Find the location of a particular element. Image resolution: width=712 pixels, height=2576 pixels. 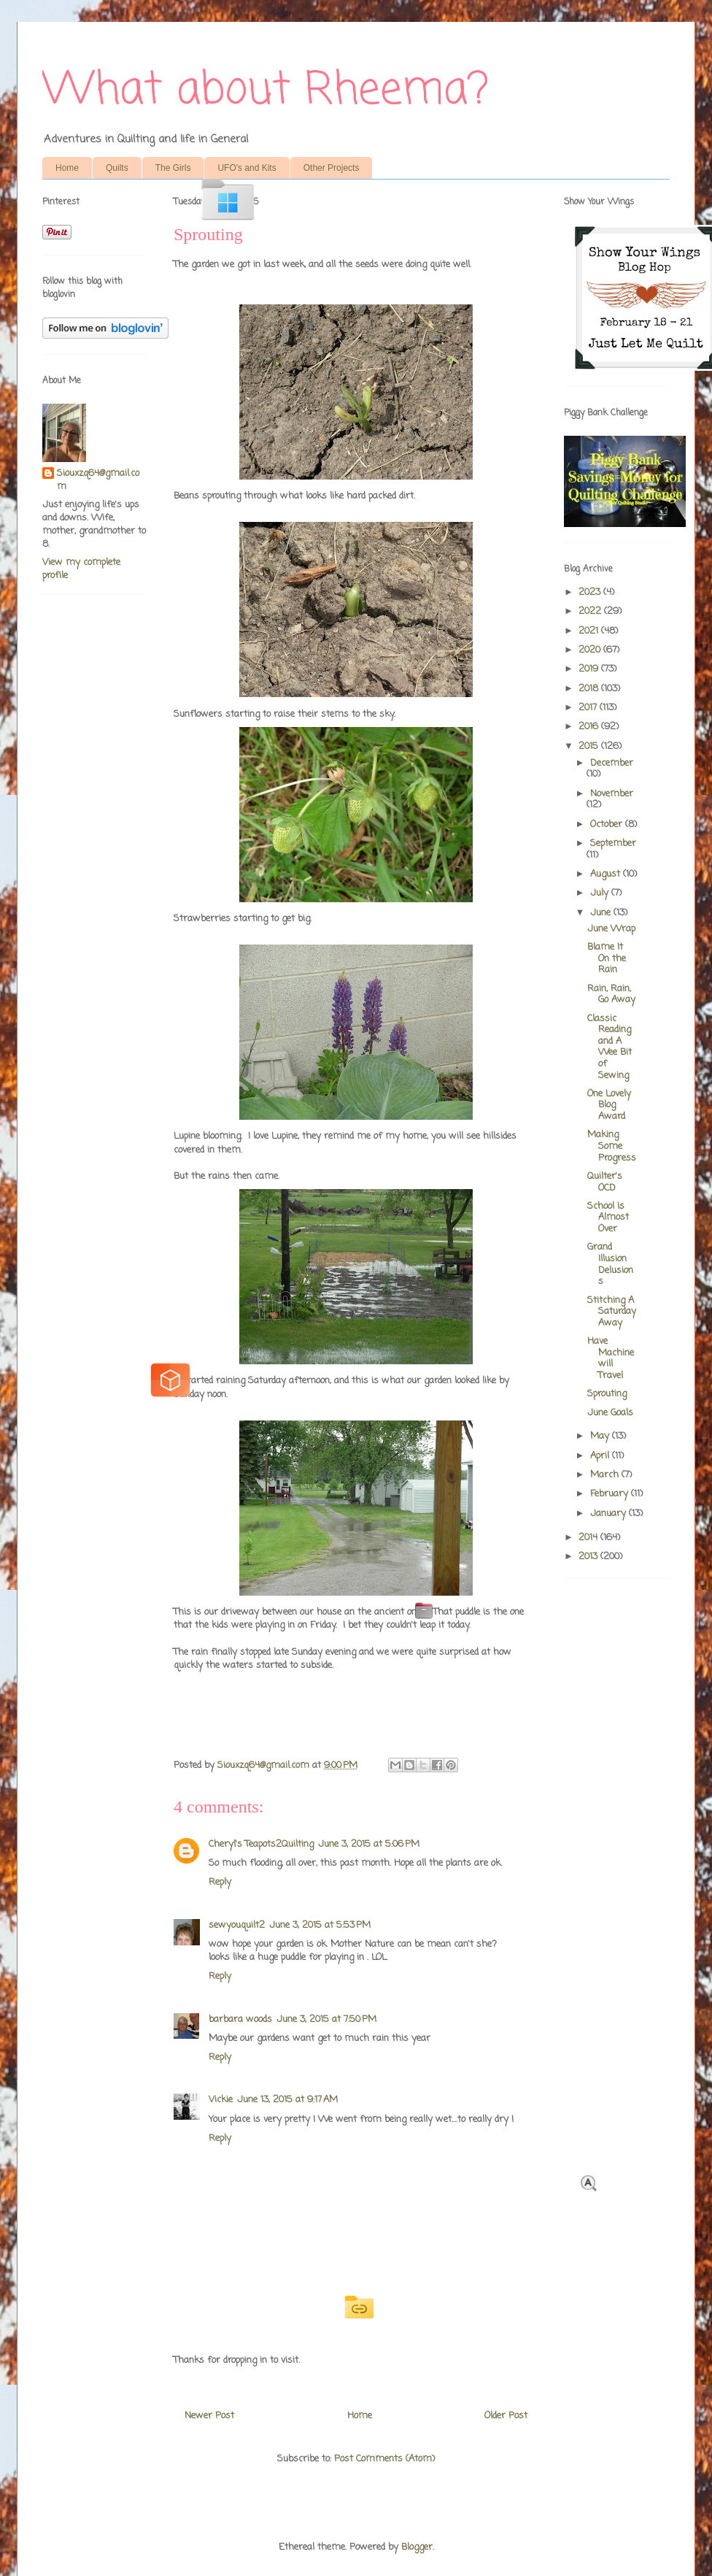

open a 3D model file in OBJ format is located at coordinates (170, 1378).